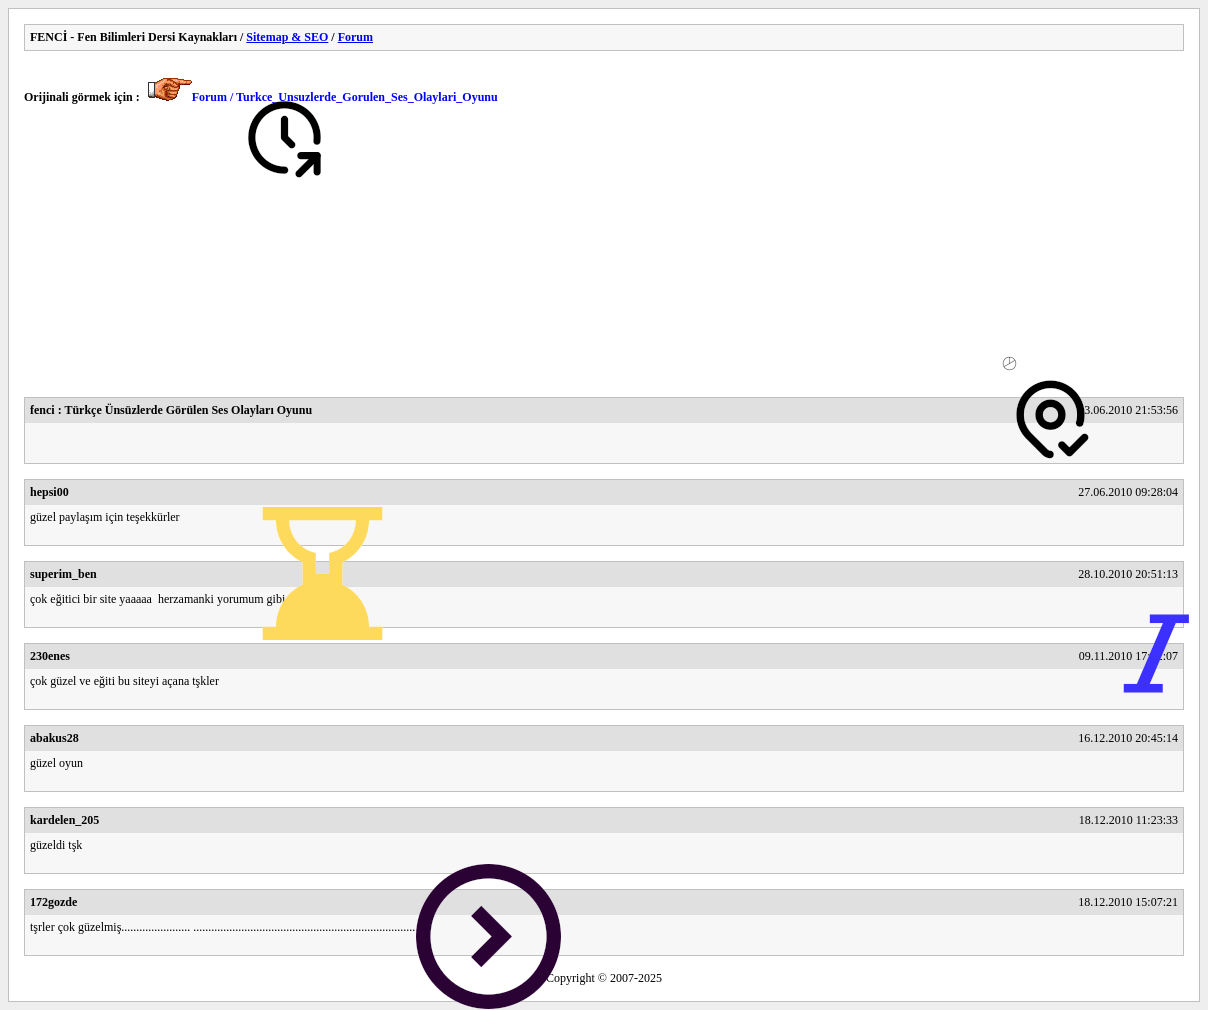  What do you see at coordinates (1158, 653) in the screenshot?
I see `apply italic formatting to selected text` at bounding box center [1158, 653].